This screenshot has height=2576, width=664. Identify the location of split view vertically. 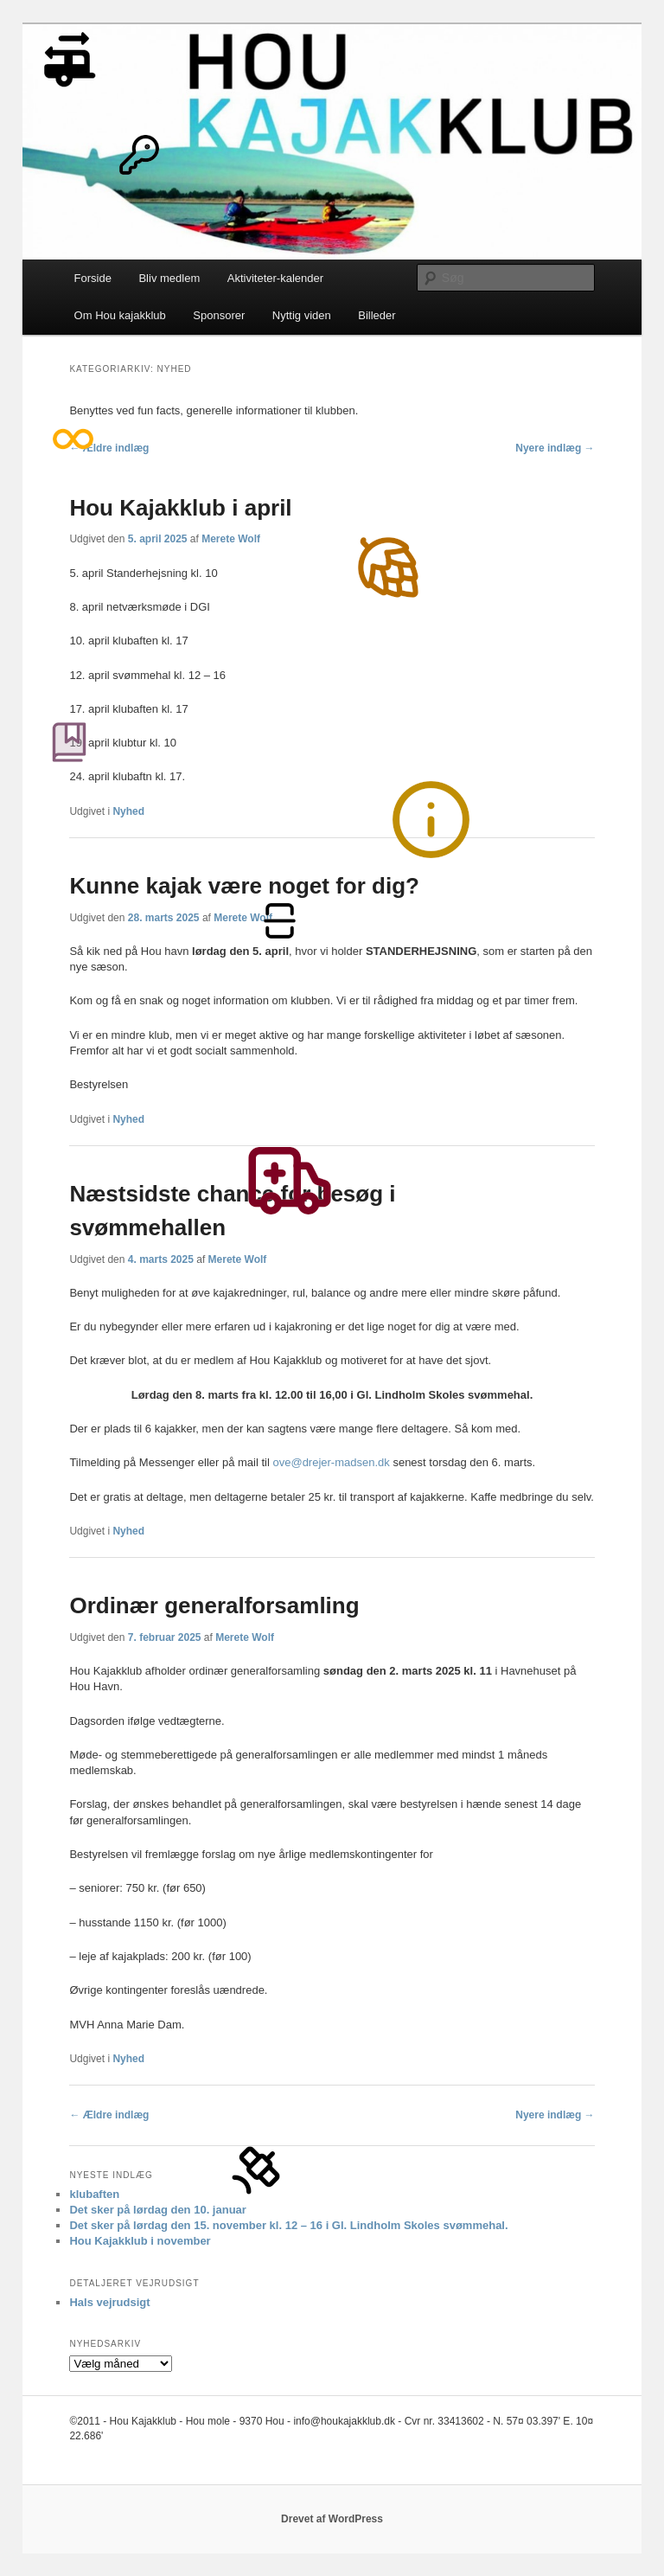
(279, 920).